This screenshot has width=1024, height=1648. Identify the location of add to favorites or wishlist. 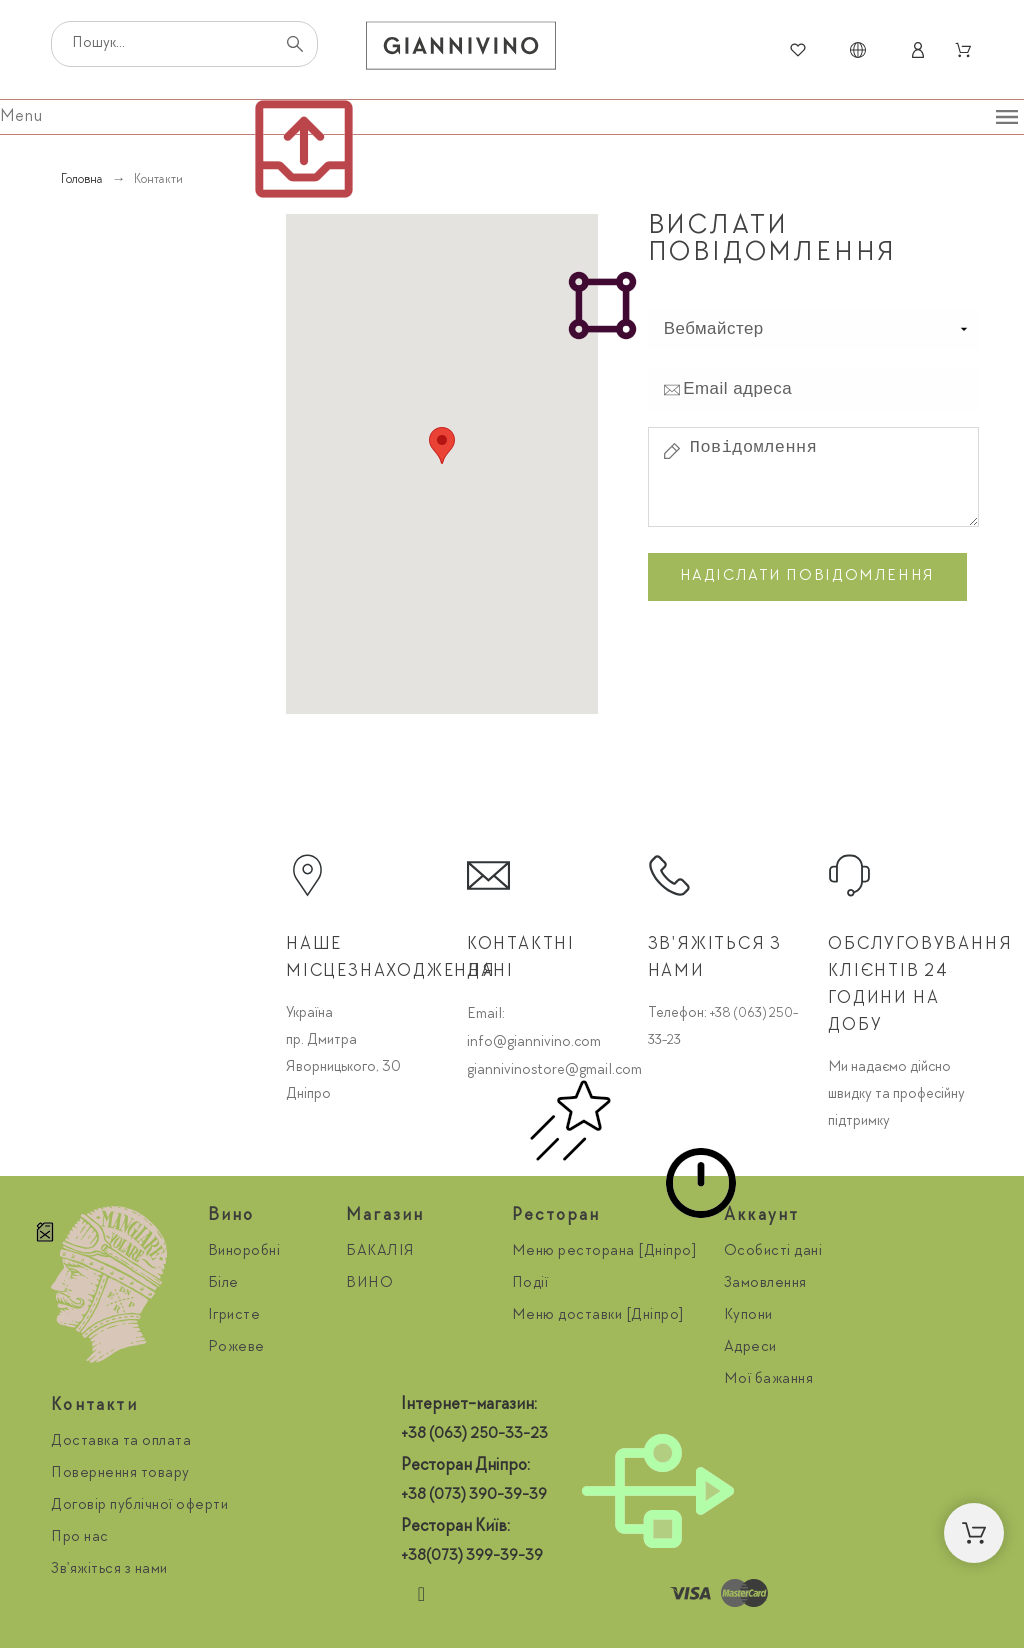
(570, 1120).